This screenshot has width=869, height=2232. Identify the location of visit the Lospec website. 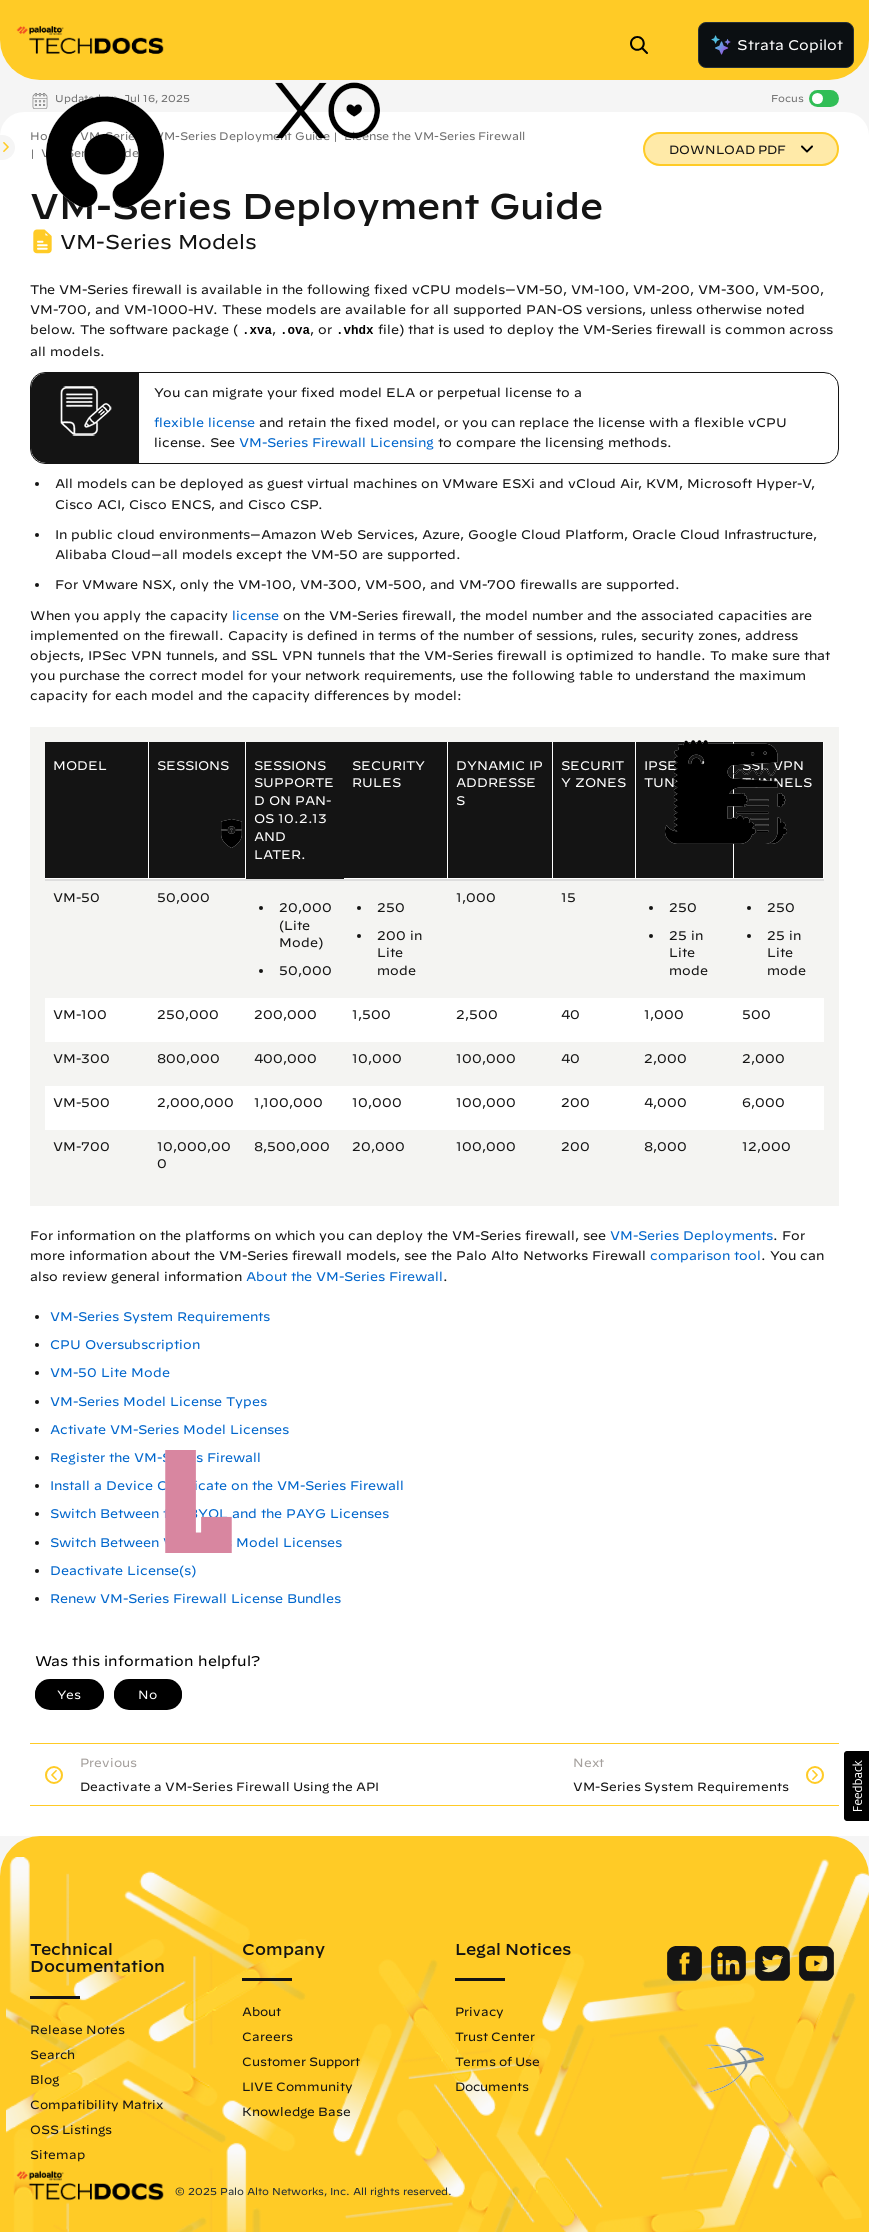
(198, 1501).